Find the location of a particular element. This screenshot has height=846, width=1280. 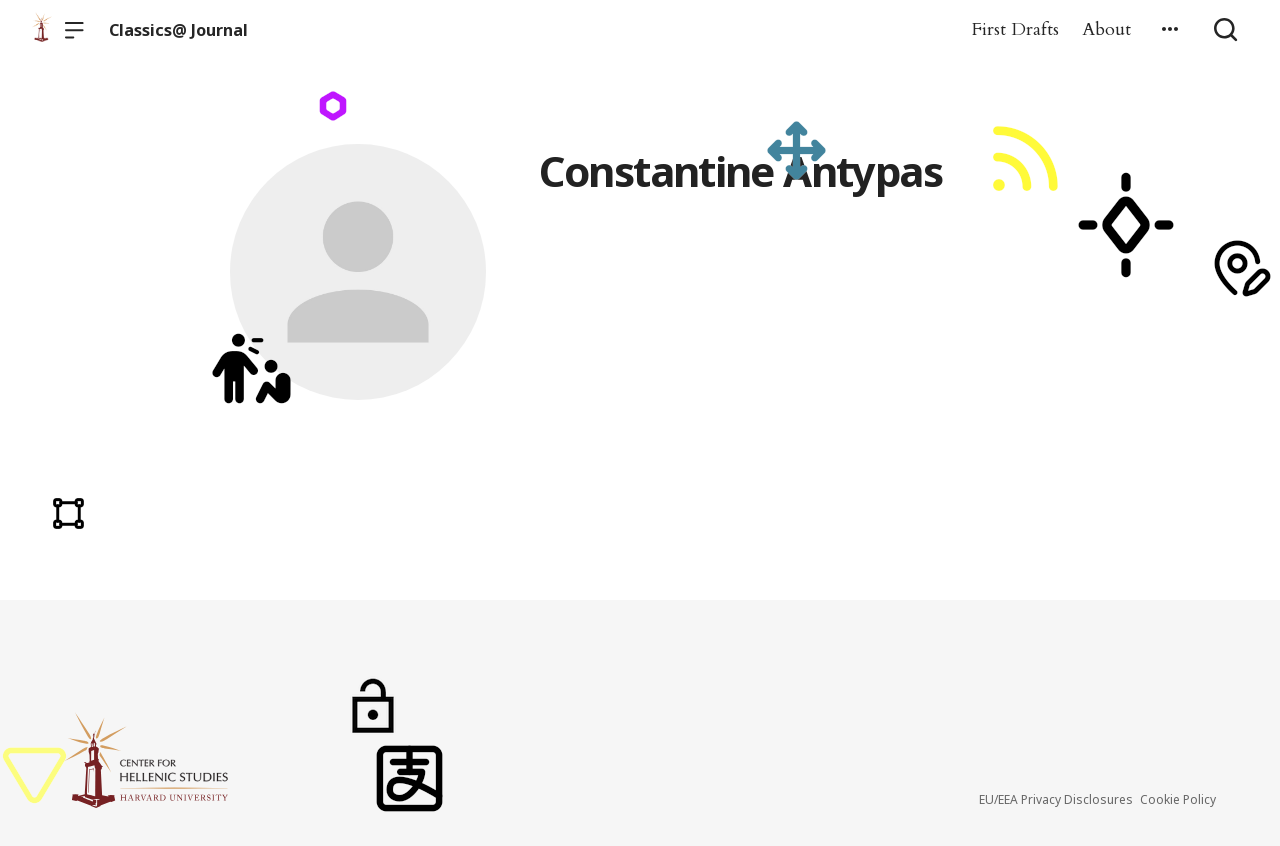

access assembly or build tools is located at coordinates (333, 106).